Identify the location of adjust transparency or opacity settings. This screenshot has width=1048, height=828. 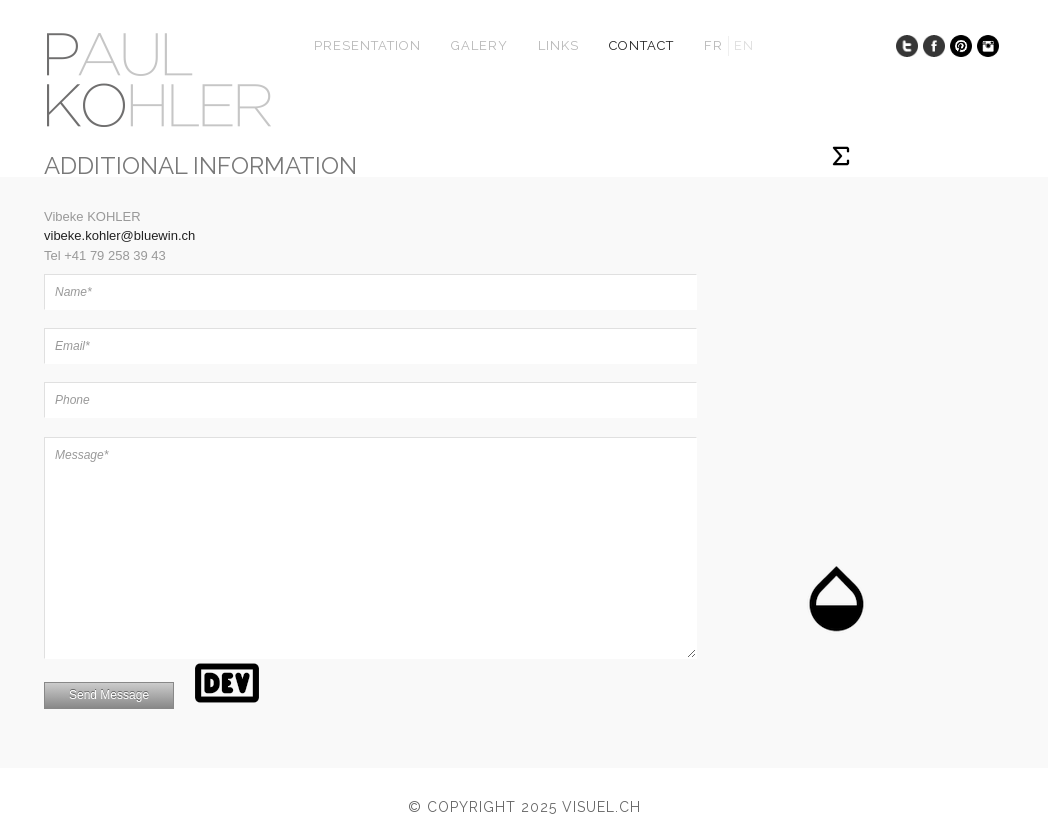
(836, 598).